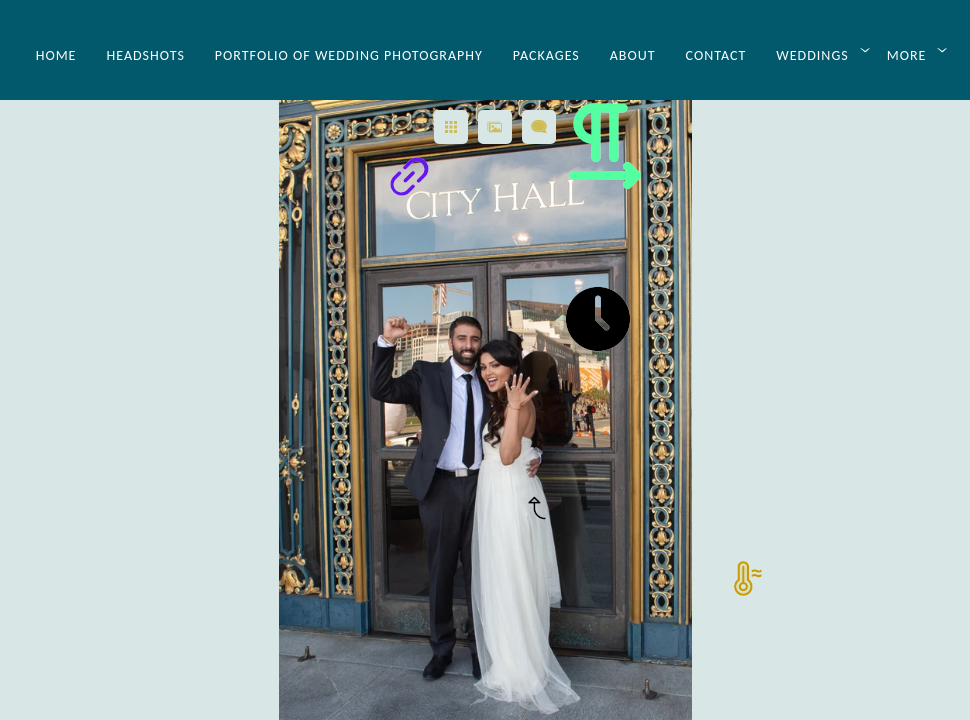 The image size is (970, 720). What do you see at coordinates (598, 319) in the screenshot?
I see `view message timestamps` at bounding box center [598, 319].